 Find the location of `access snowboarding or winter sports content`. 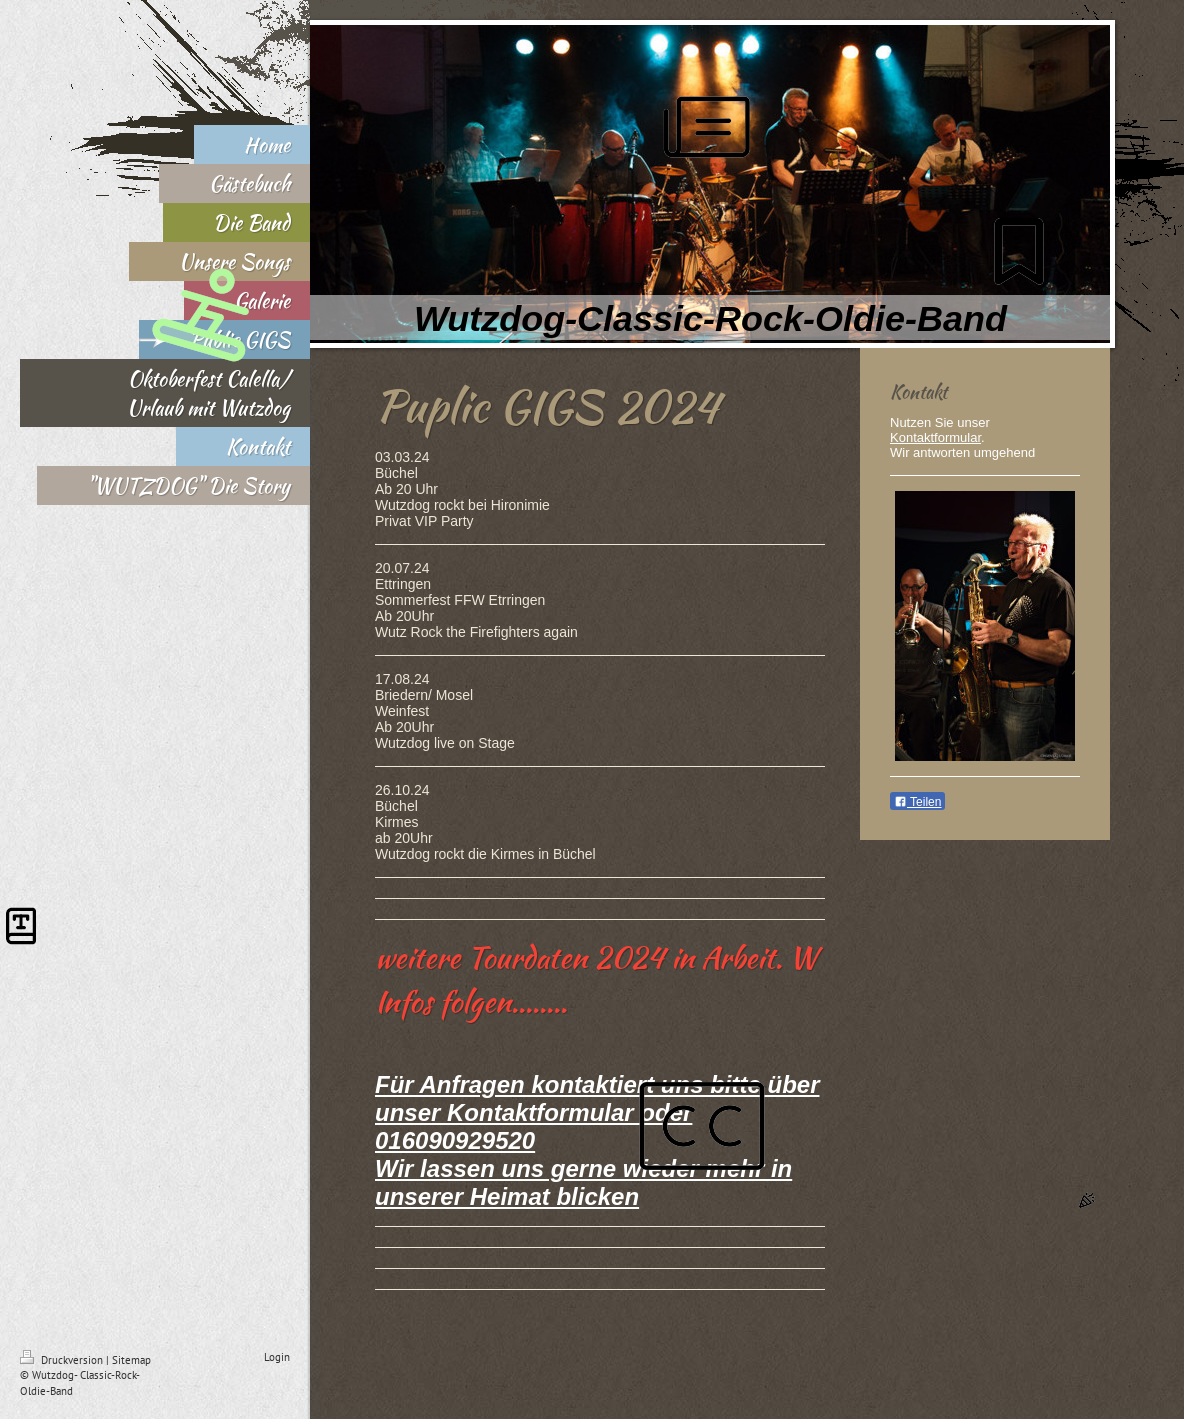

access snowboarding or winter sports content is located at coordinates (206, 315).